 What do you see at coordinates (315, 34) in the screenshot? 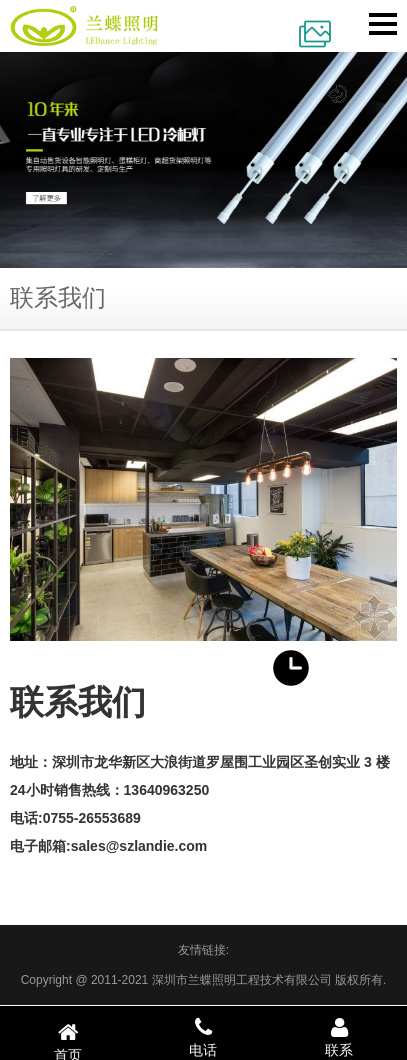
I see `view photo gallery` at bounding box center [315, 34].